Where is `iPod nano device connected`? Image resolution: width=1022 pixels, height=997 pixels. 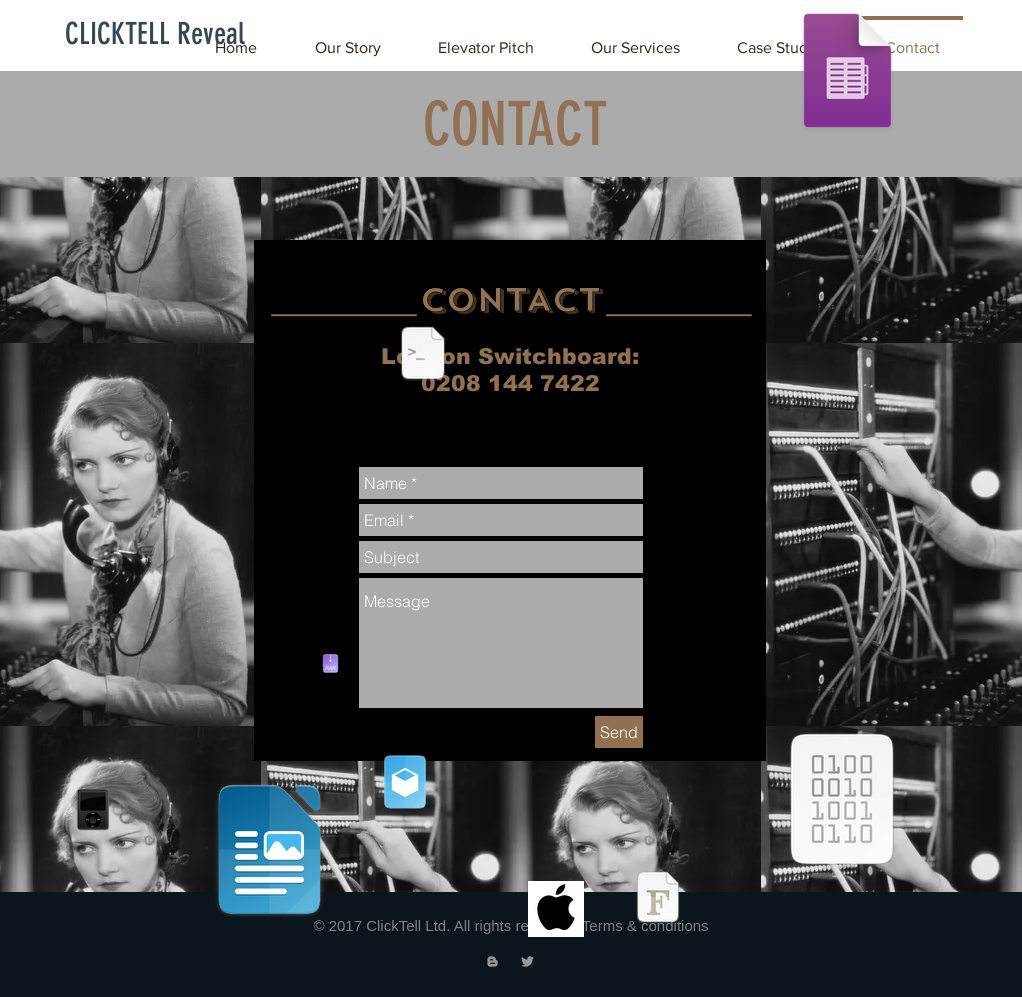 iPod nano device connected is located at coordinates (93, 800).